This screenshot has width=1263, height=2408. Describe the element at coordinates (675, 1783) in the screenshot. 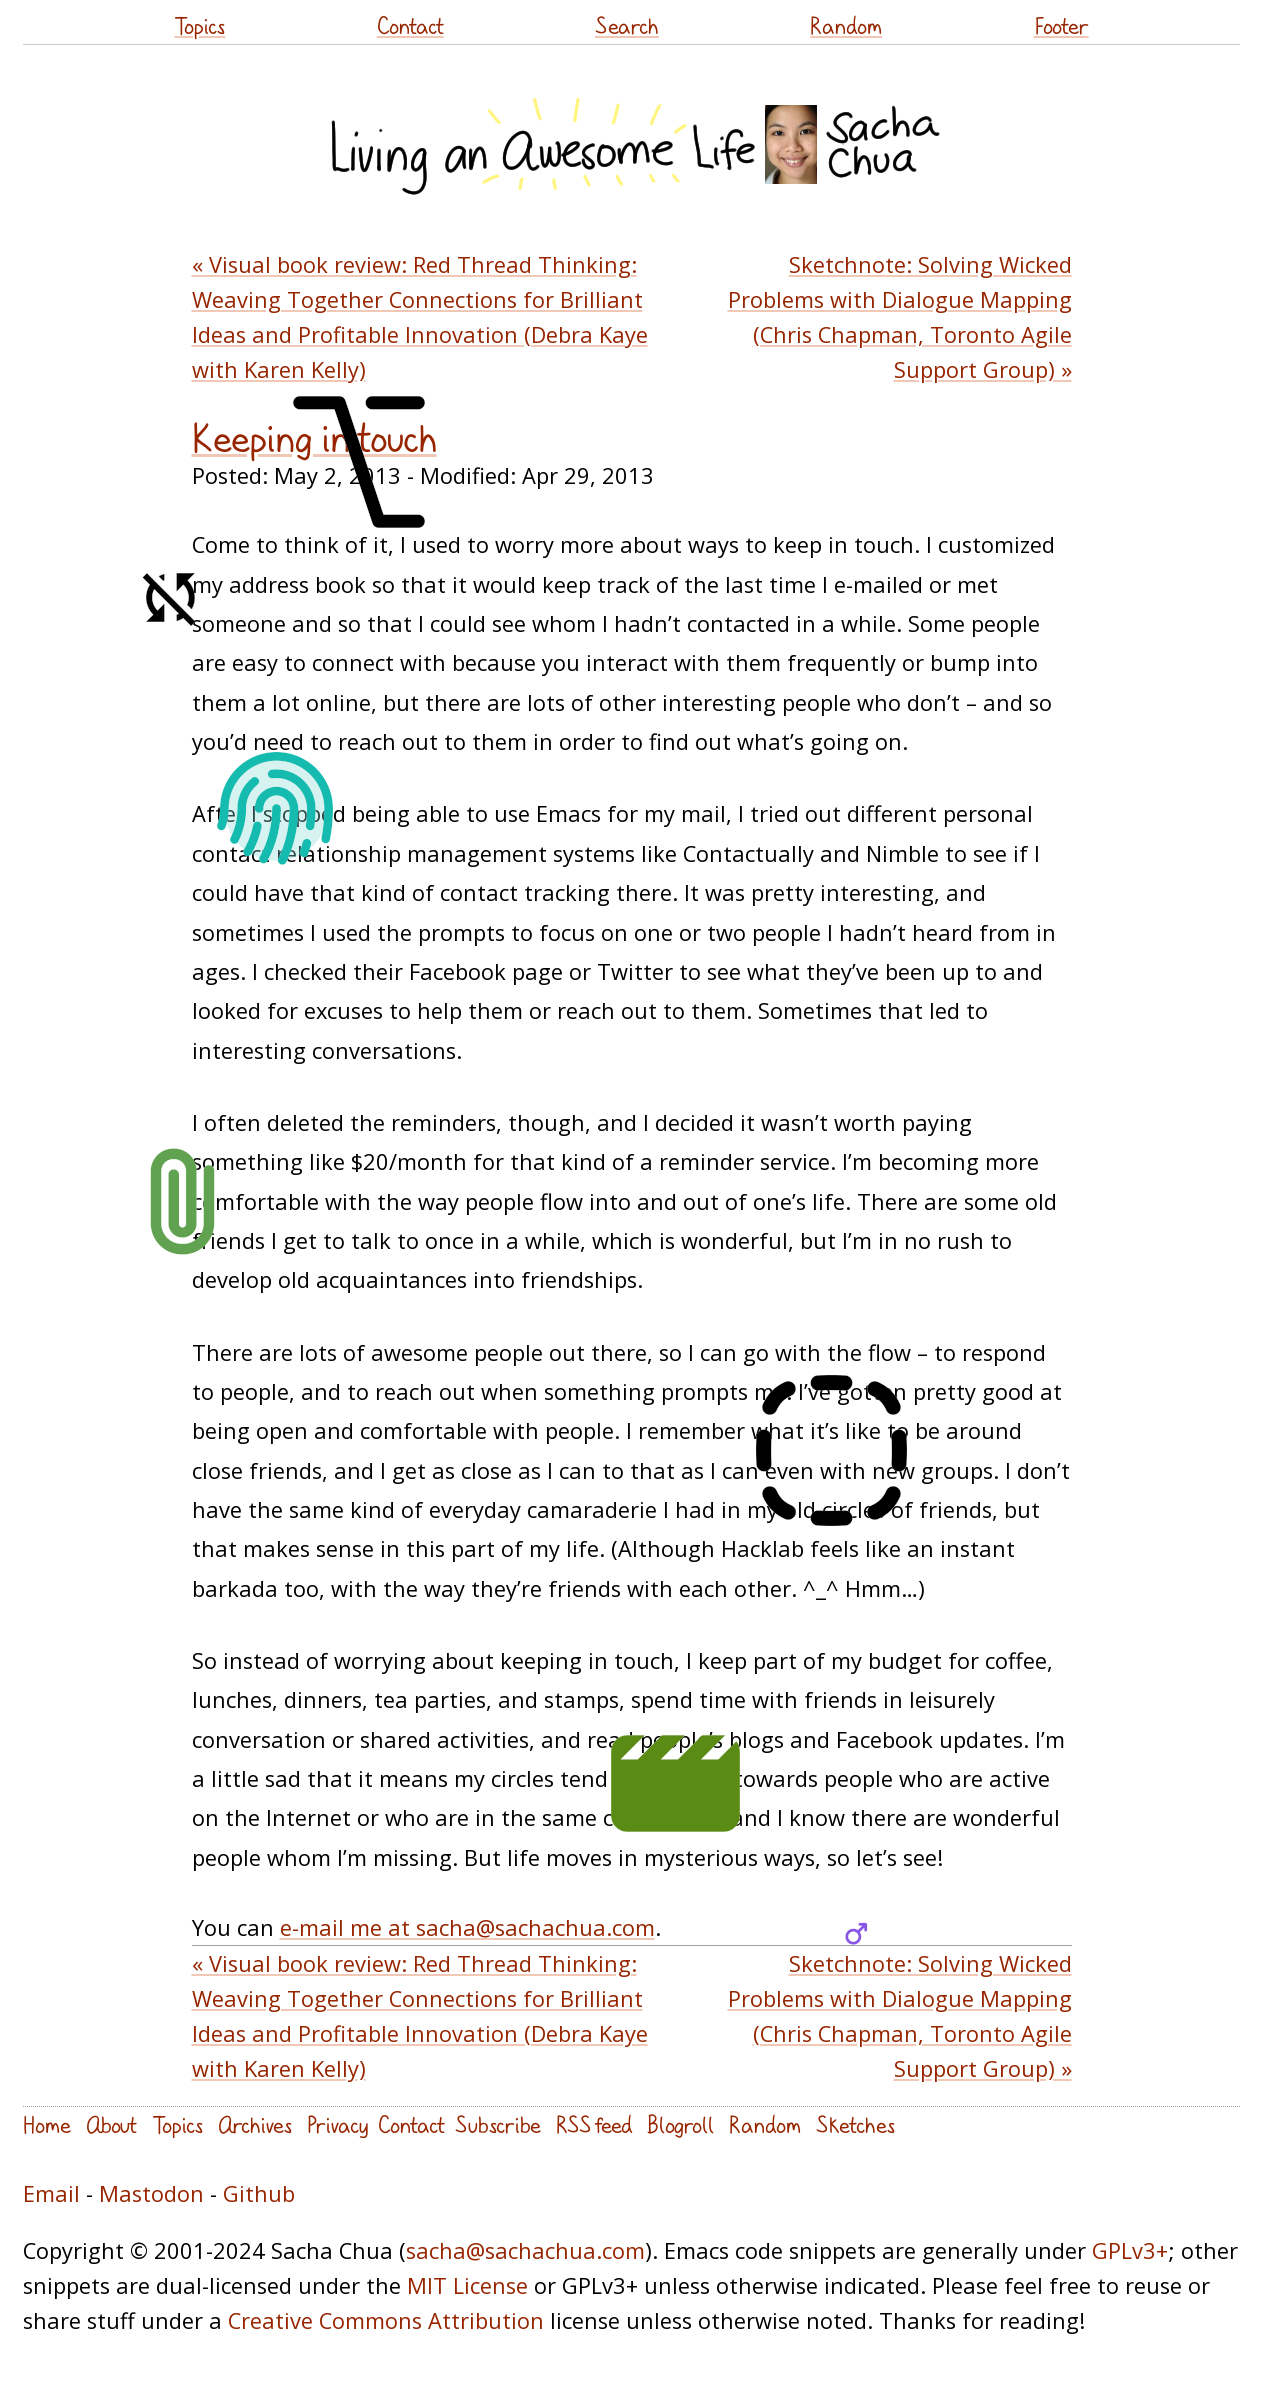

I see `access video or film content` at that location.